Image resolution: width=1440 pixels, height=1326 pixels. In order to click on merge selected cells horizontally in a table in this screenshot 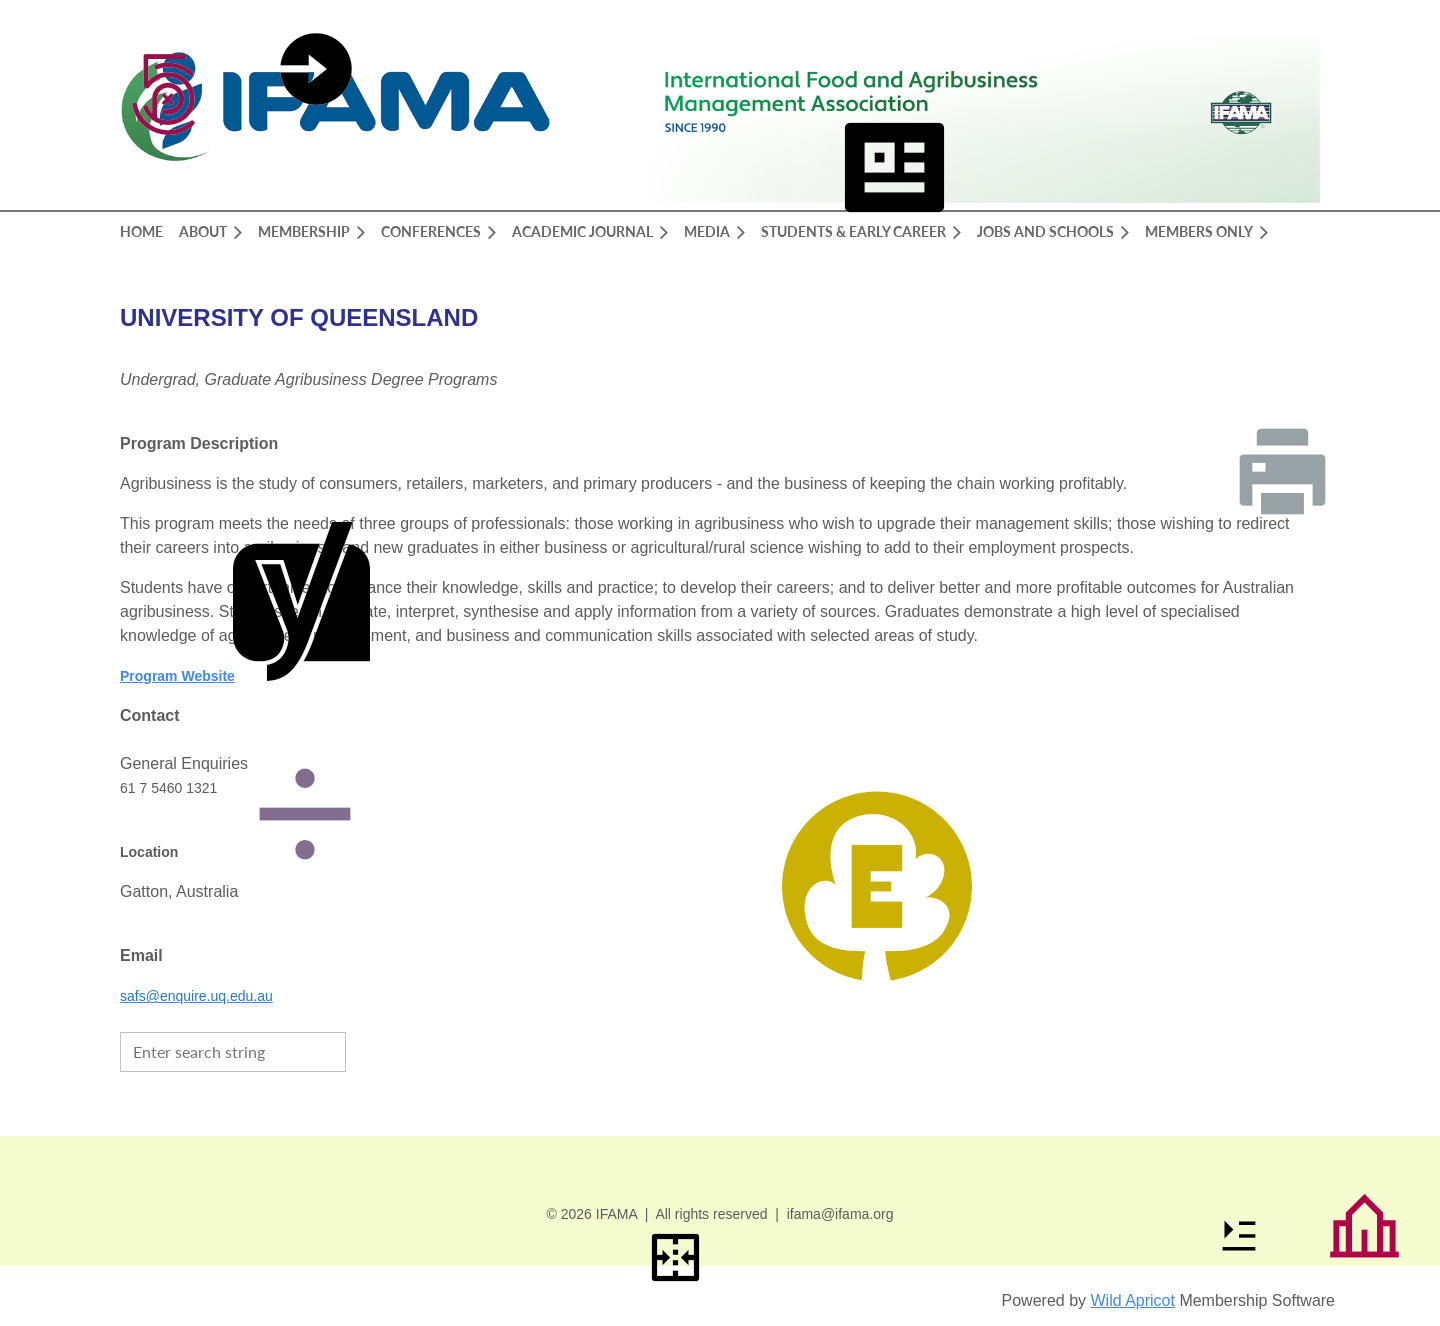, I will do `click(675, 1257)`.